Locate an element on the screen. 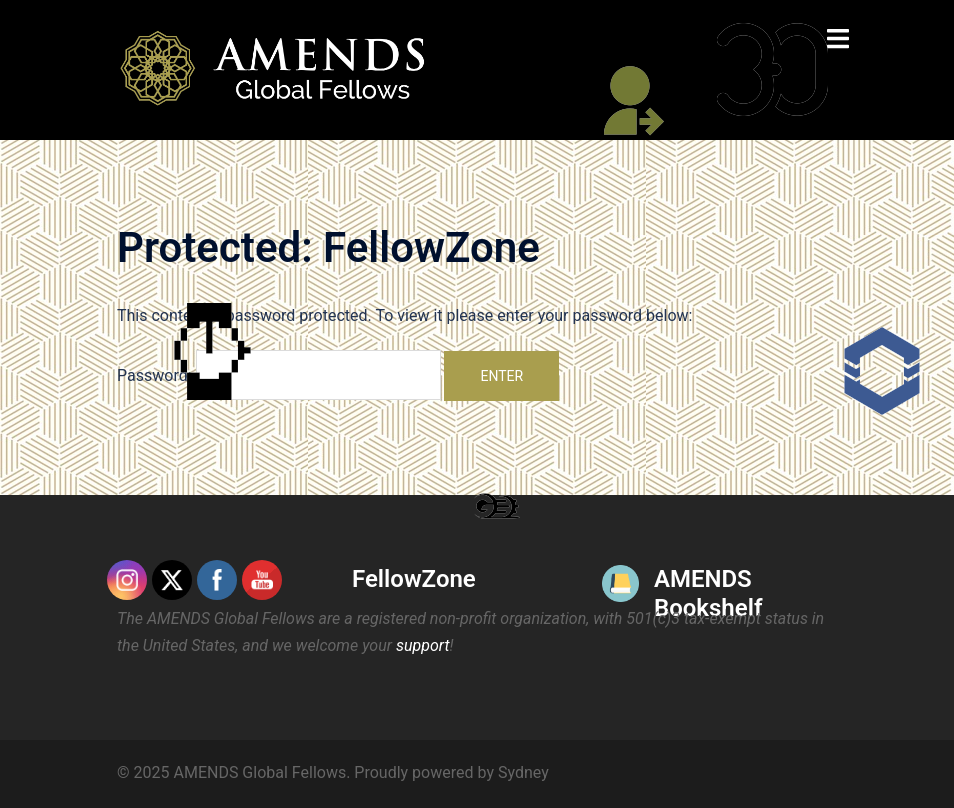 The image size is (954, 808). gatling load testing tool logo is located at coordinates (497, 506).